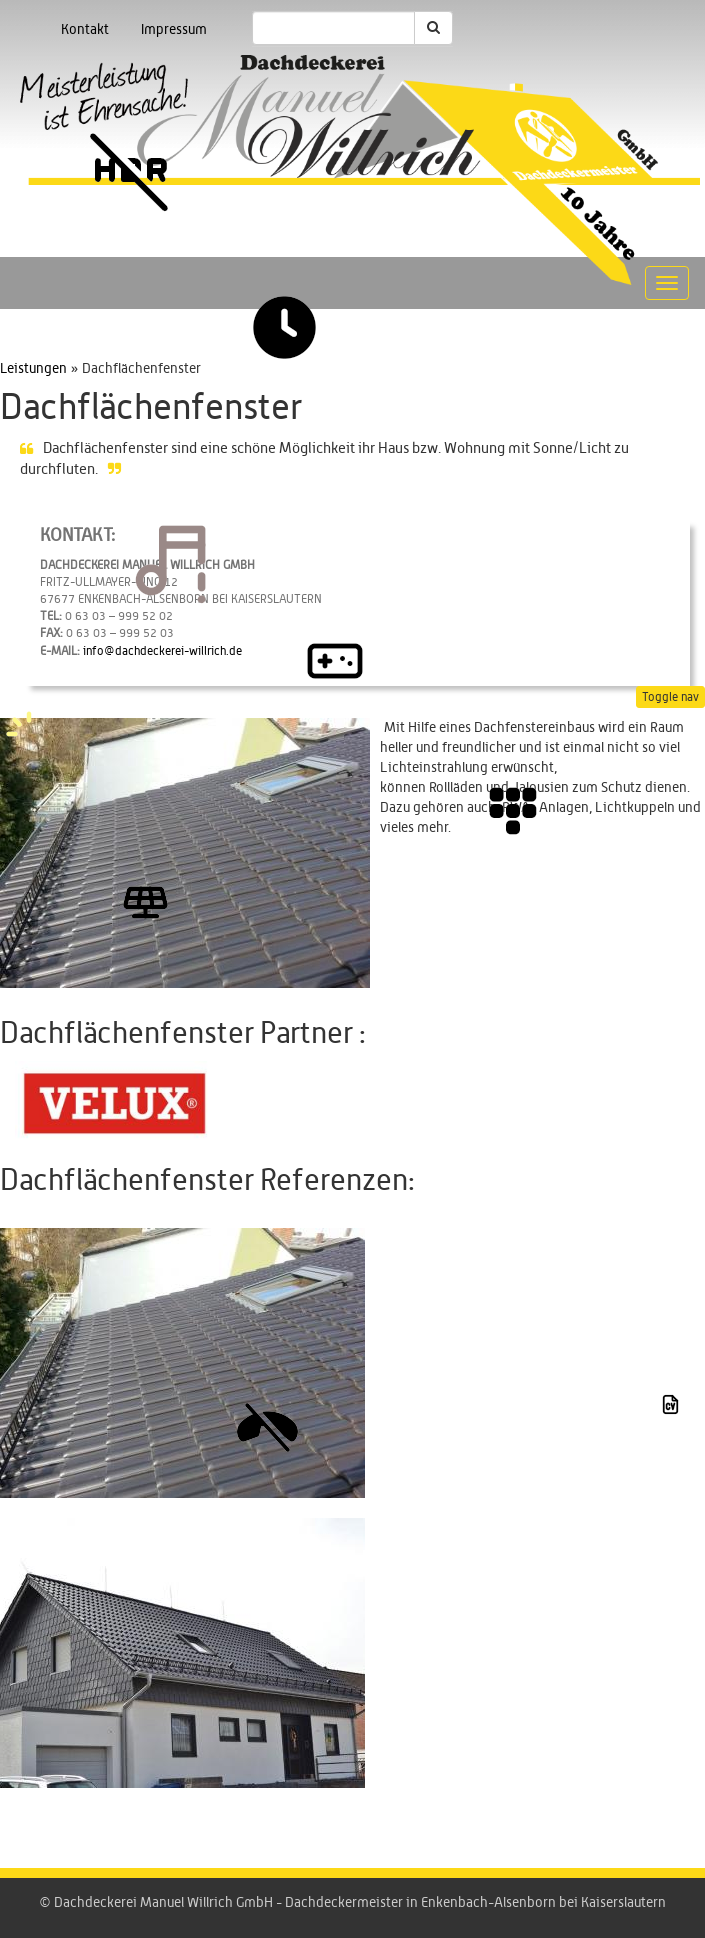  Describe the element at coordinates (335, 661) in the screenshot. I see `access gaming or game center features` at that location.